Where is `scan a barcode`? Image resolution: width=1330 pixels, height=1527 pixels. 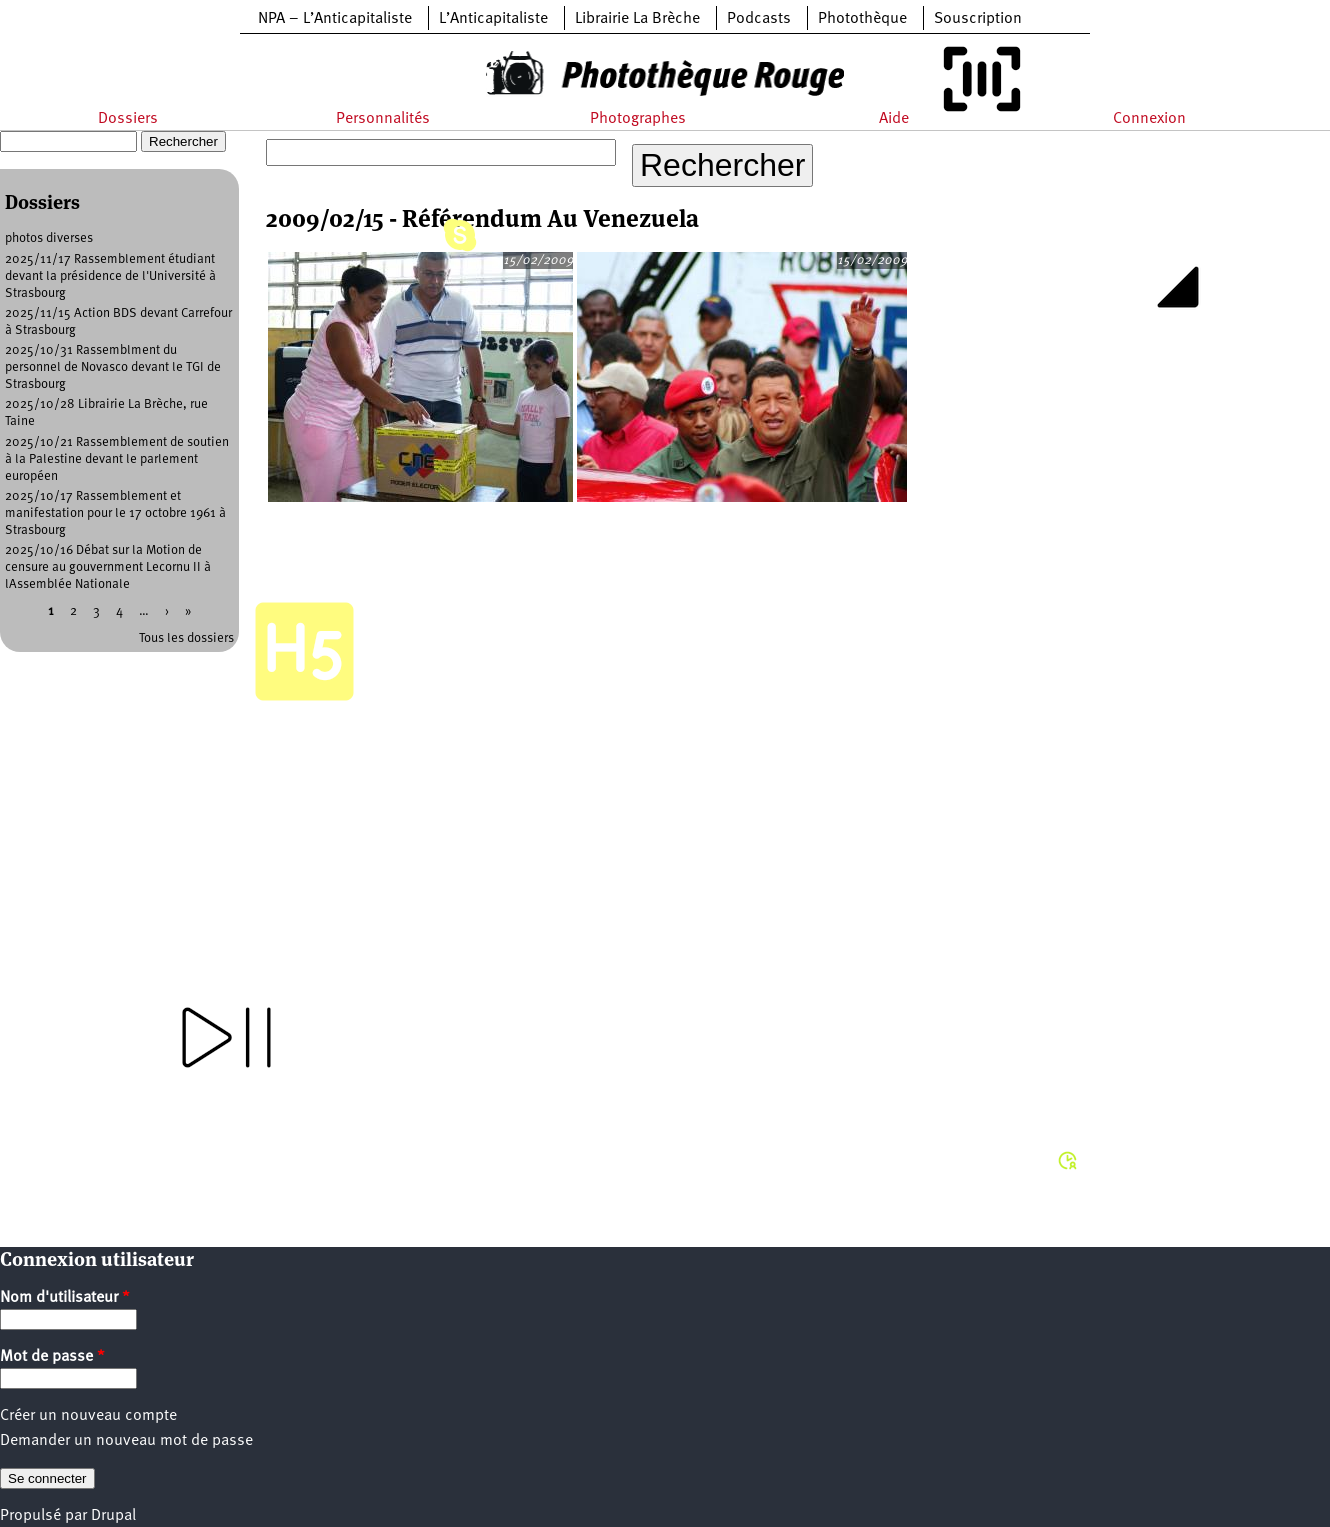 scan a barcode is located at coordinates (982, 79).